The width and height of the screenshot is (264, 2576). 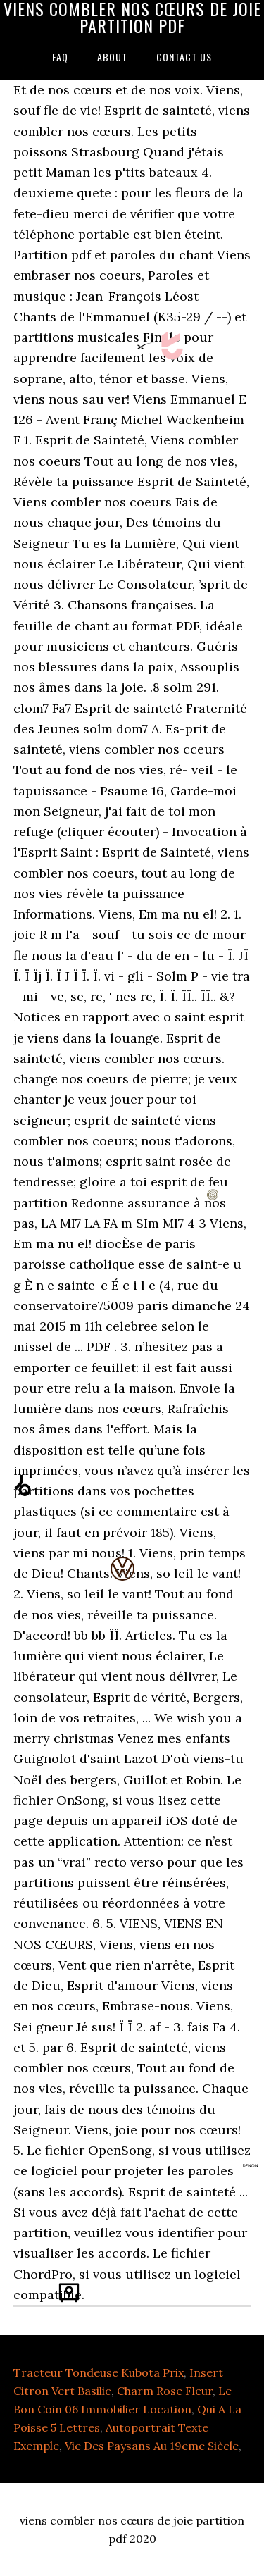 I want to click on spacex company logo, so click(x=146, y=346).